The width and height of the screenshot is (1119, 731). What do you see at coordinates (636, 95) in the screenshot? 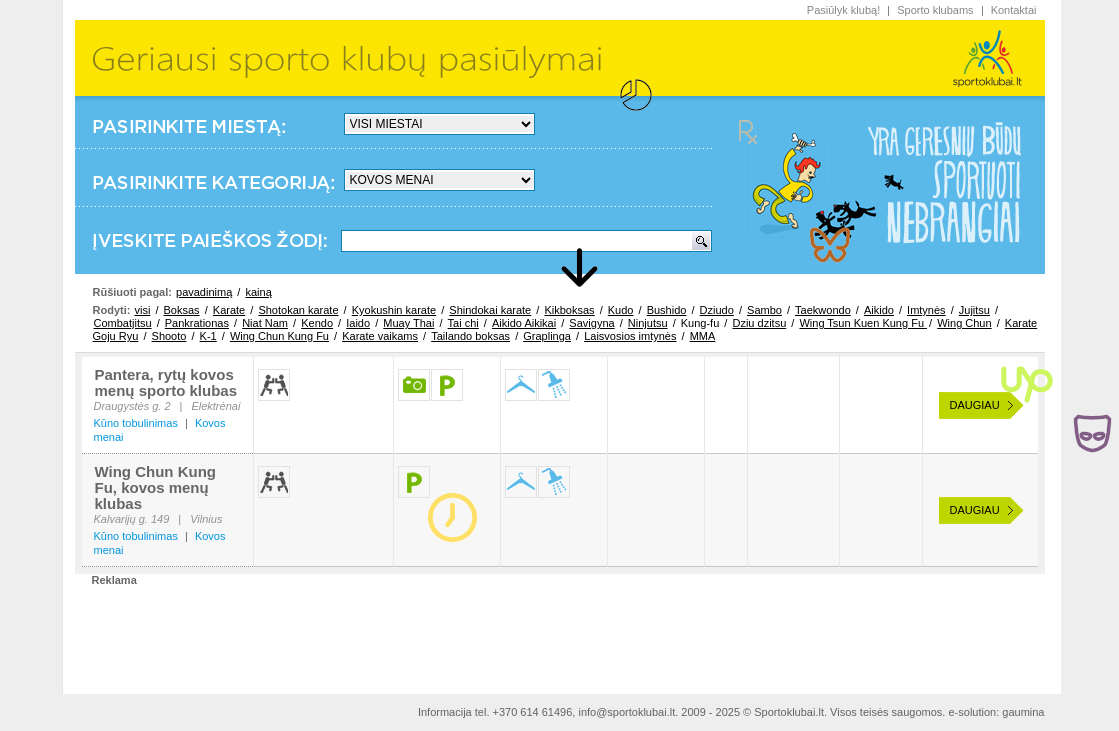
I see `view a segment of analytics data` at bounding box center [636, 95].